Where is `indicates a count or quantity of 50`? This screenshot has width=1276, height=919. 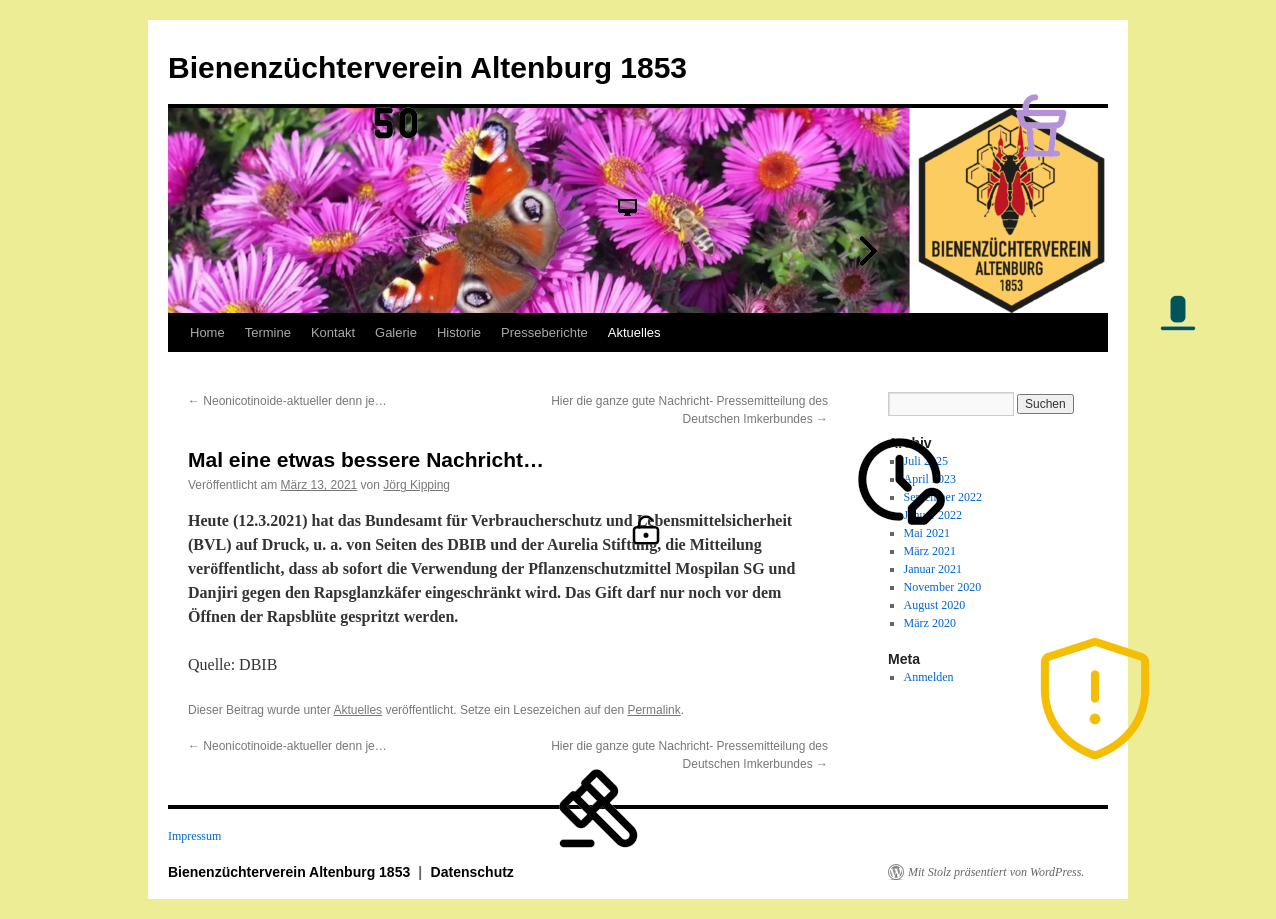 indicates a count or quantity of 50 is located at coordinates (396, 123).